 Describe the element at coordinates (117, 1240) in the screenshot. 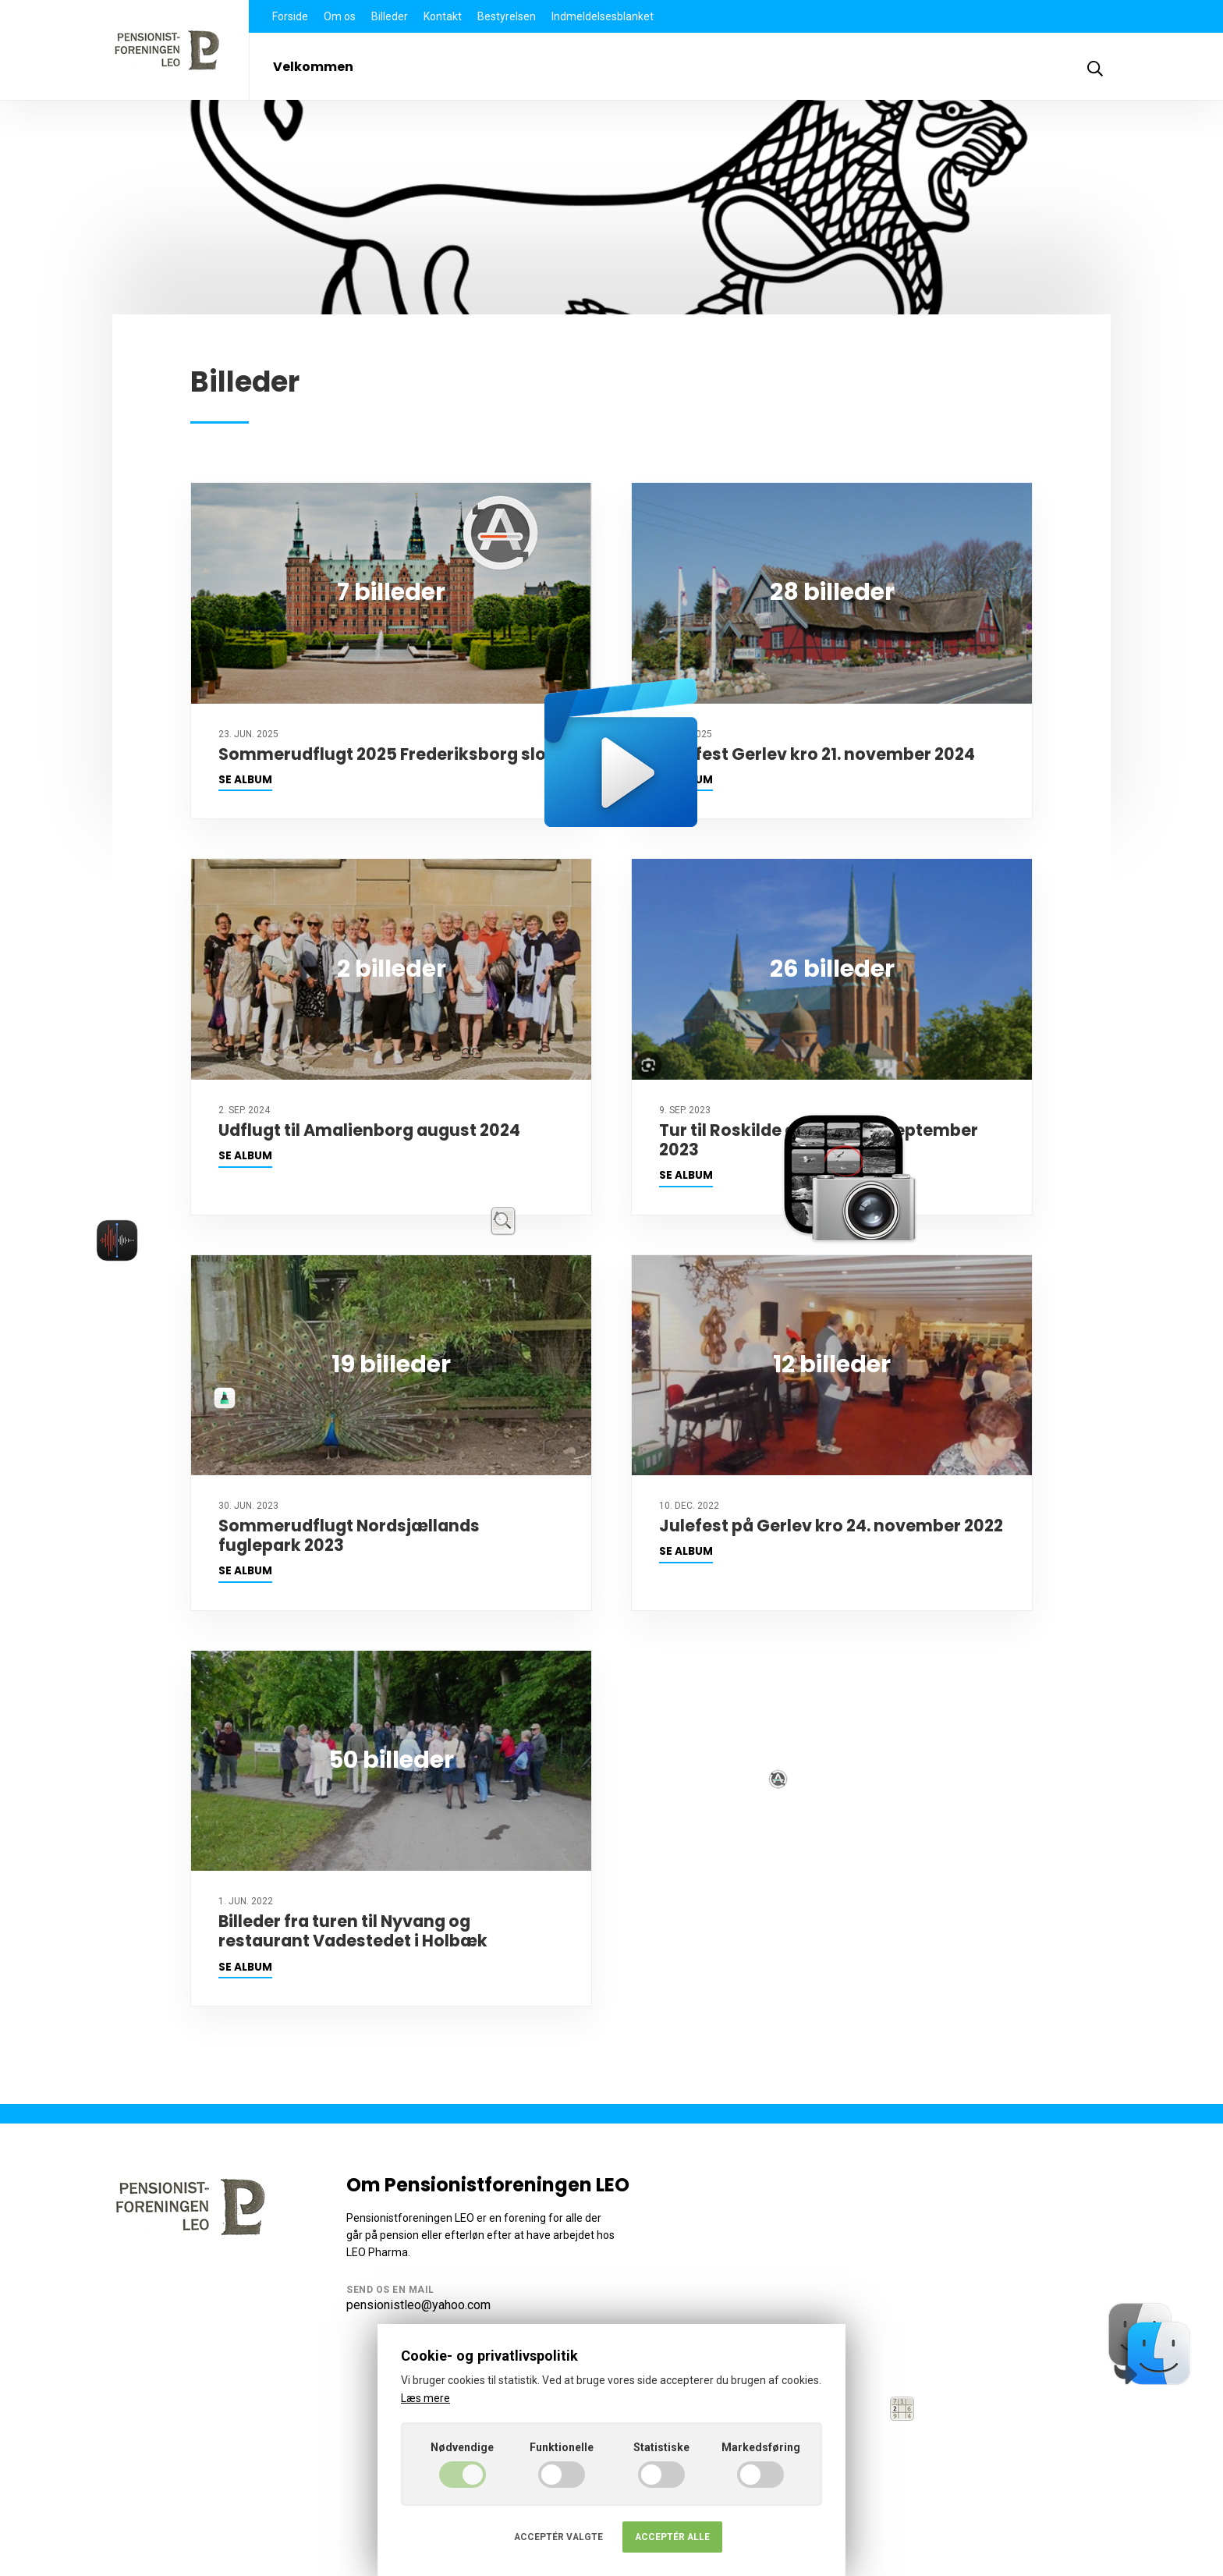

I see `open voice memos app` at that location.